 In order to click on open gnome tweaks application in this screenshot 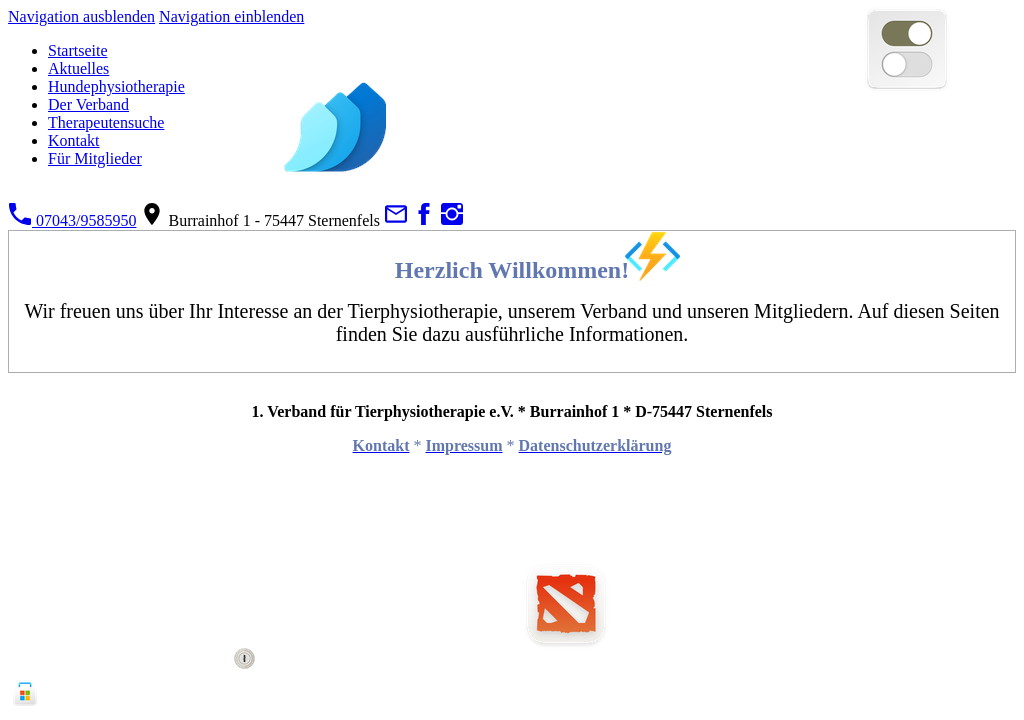, I will do `click(907, 49)`.